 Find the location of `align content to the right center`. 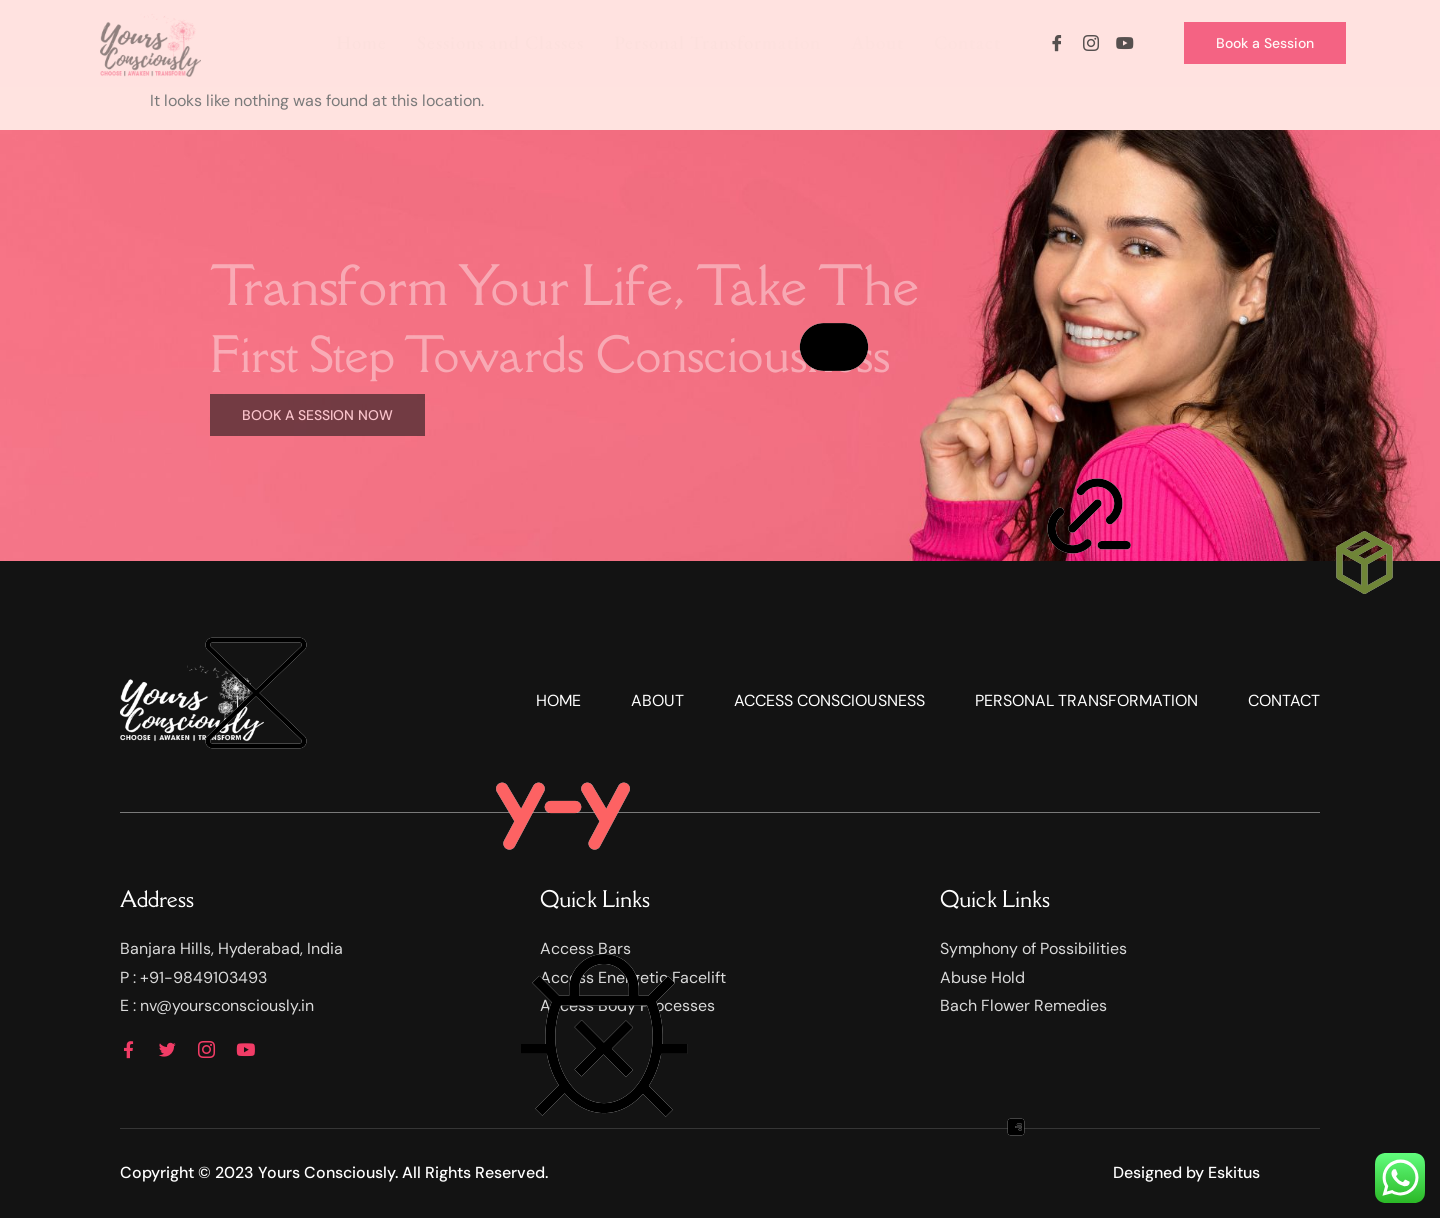

align content to the right center is located at coordinates (1016, 1127).